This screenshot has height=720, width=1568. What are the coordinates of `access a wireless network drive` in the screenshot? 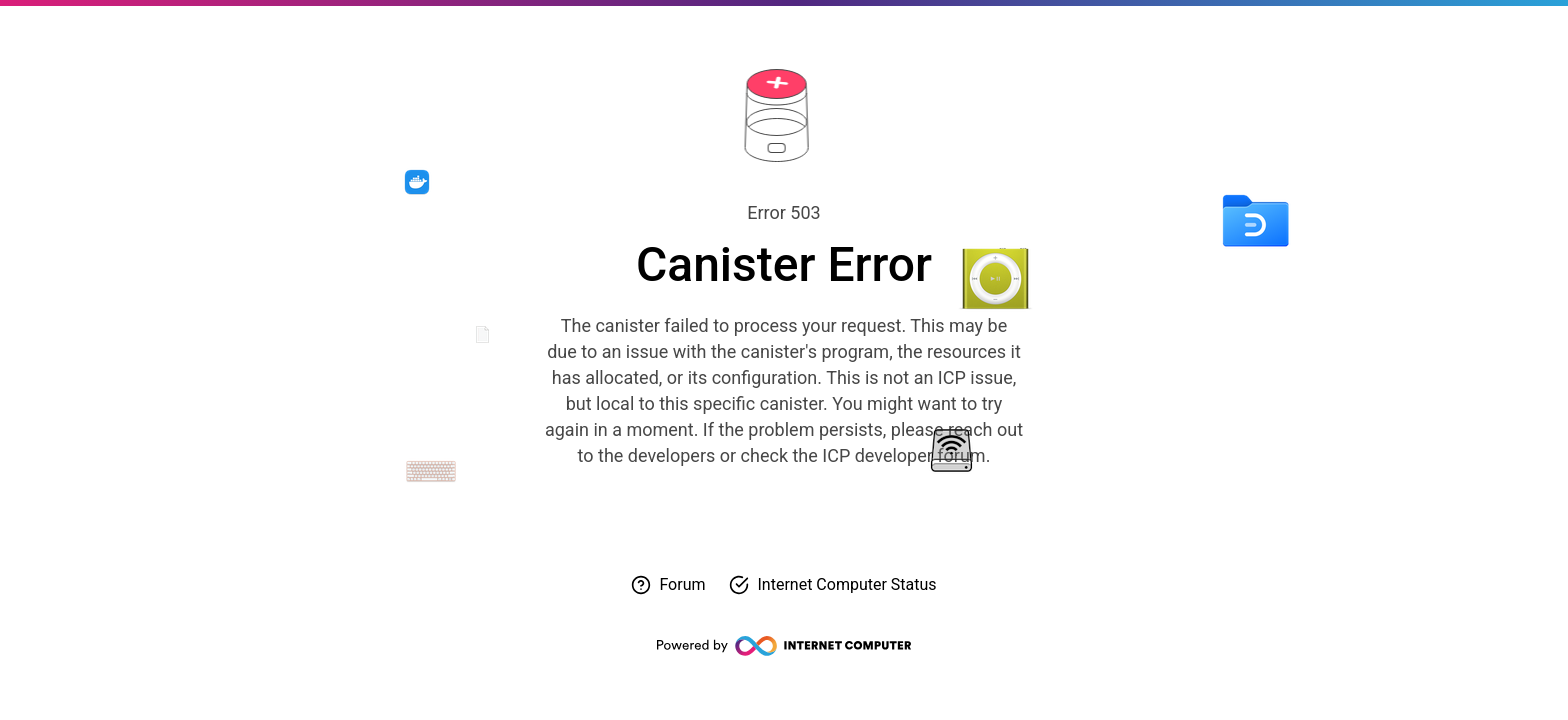 It's located at (951, 450).